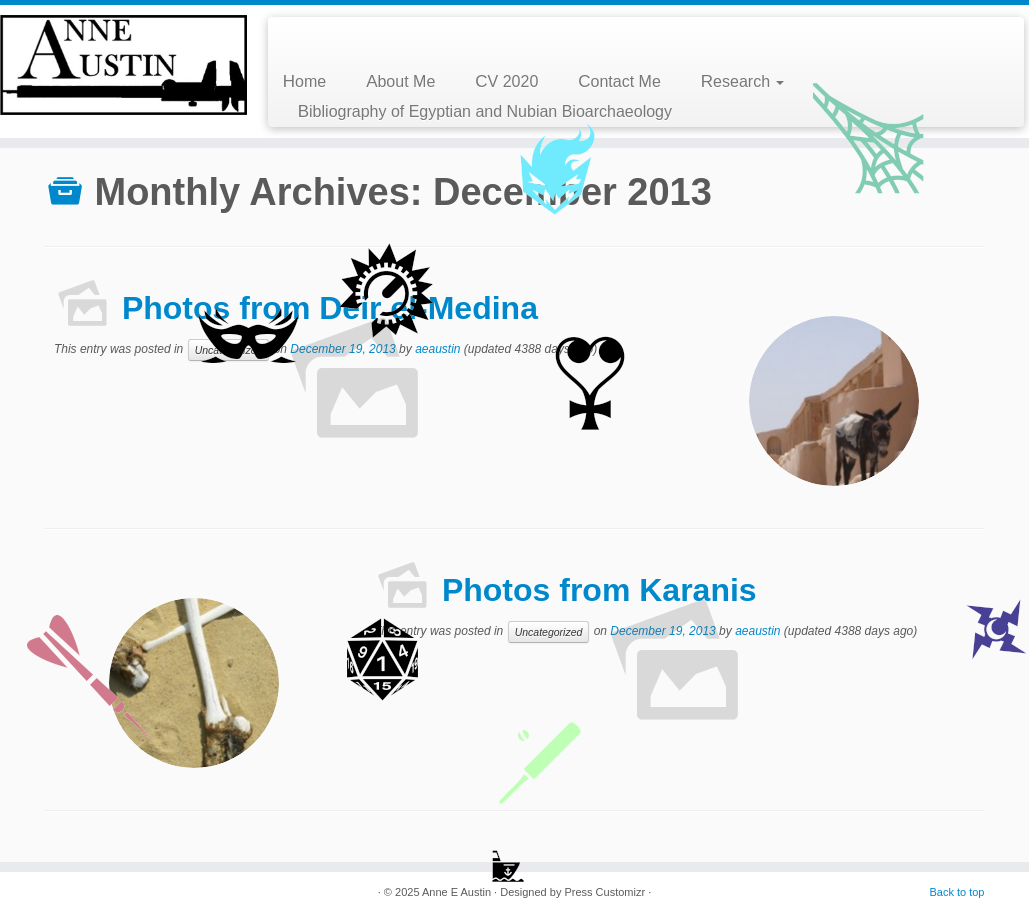 Image resolution: width=1029 pixels, height=922 pixels. What do you see at coordinates (248, 335) in the screenshot?
I see `access masquerade or costume party event` at bounding box center [248, 335].